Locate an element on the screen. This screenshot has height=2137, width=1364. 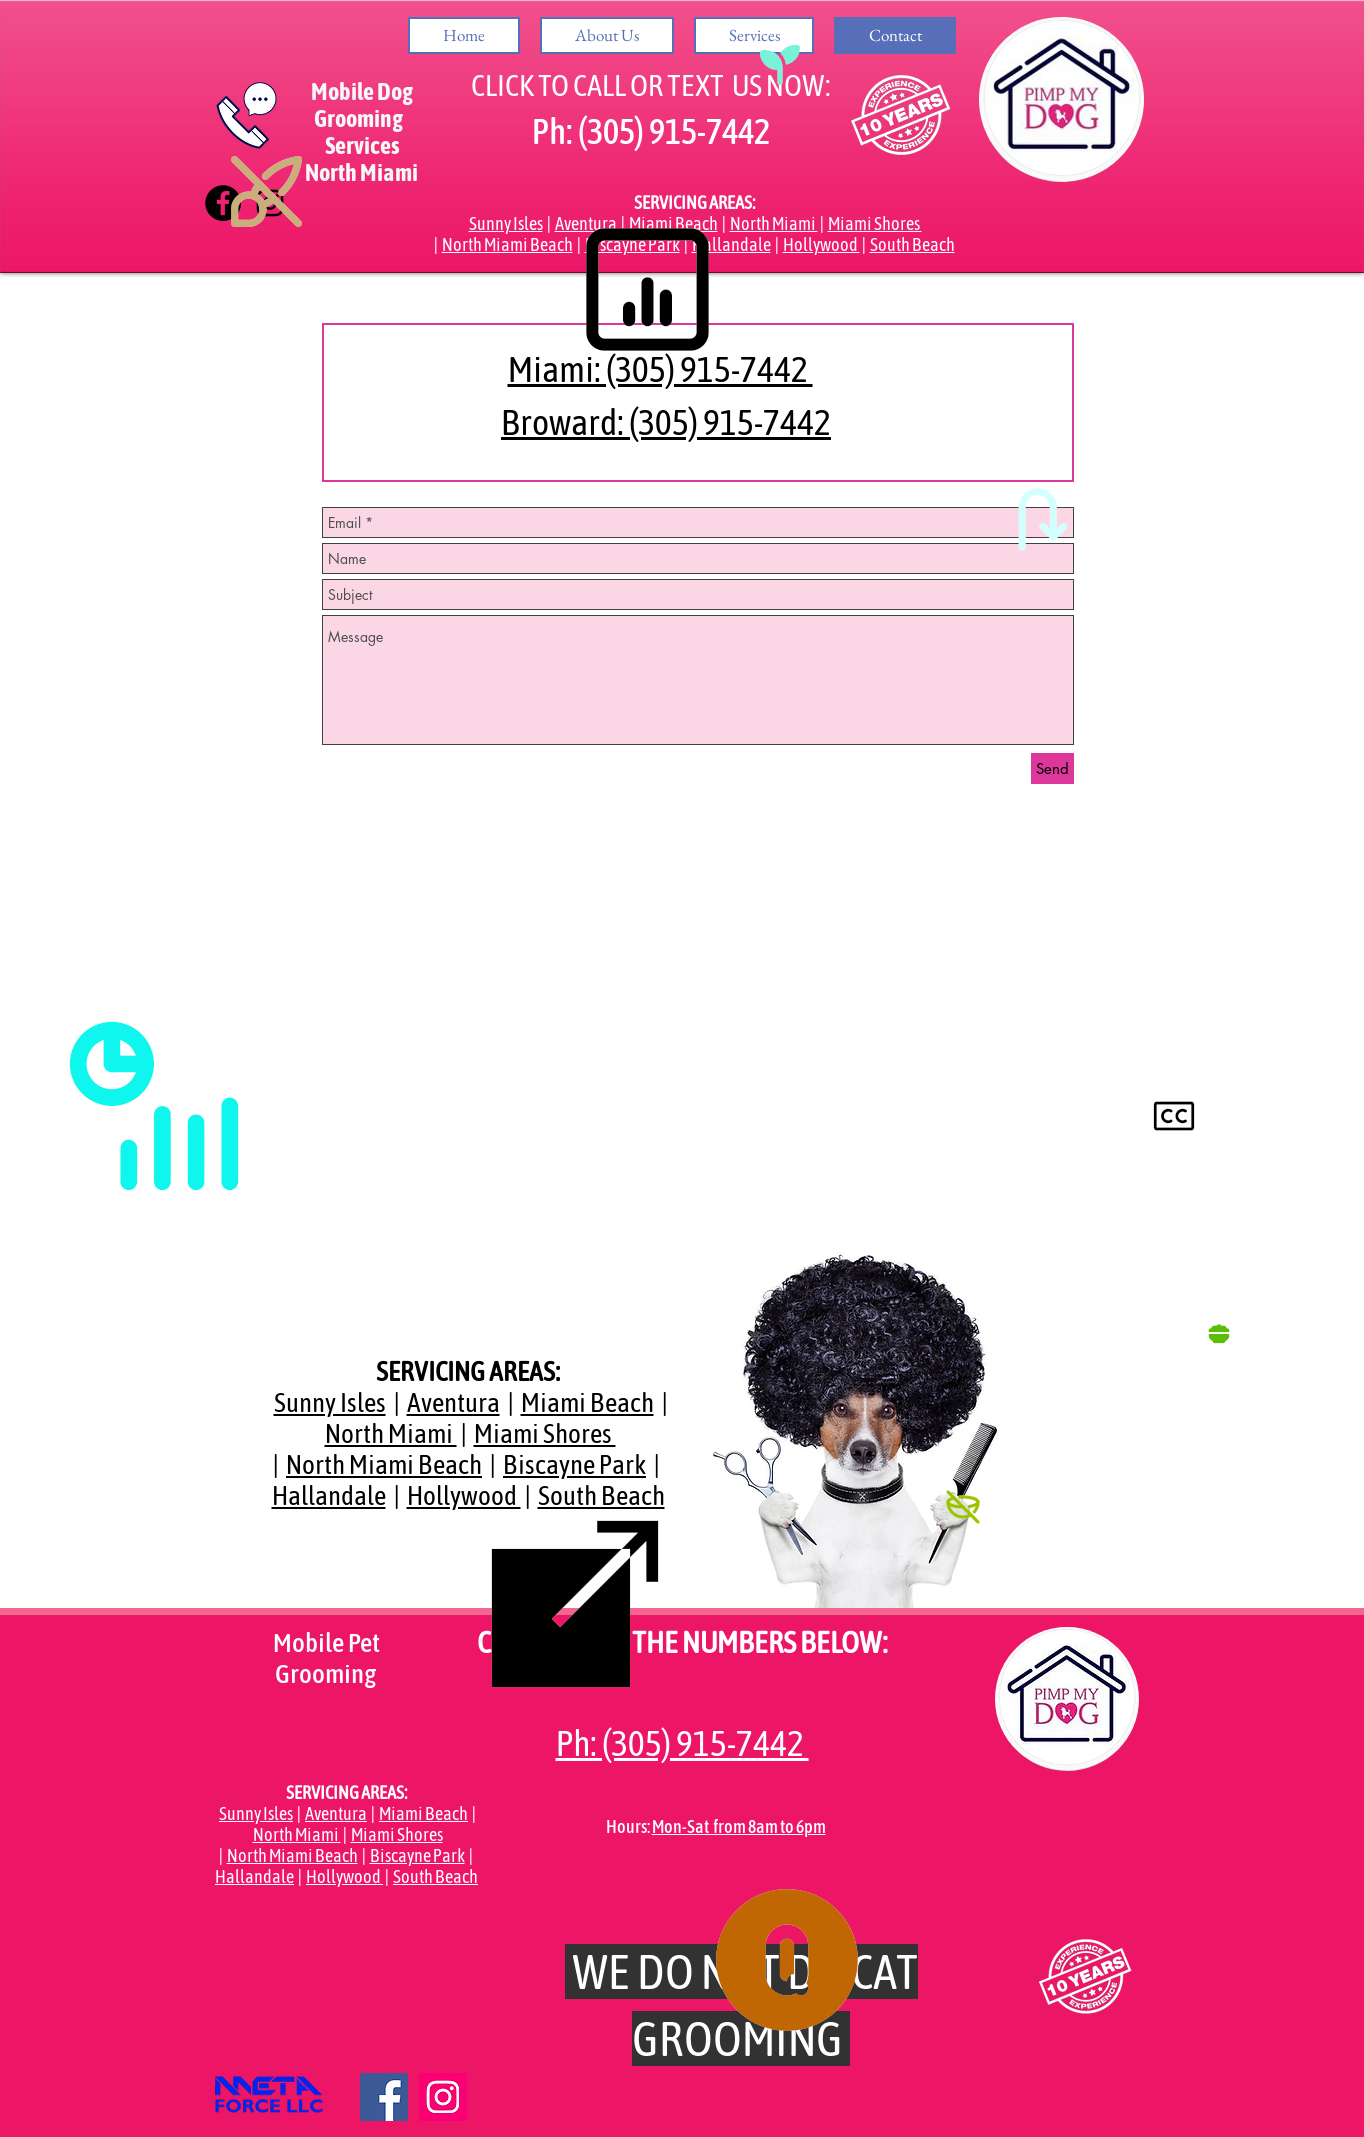
indicates eco-friendly or sustainable option is located at coordinates (780, 65).